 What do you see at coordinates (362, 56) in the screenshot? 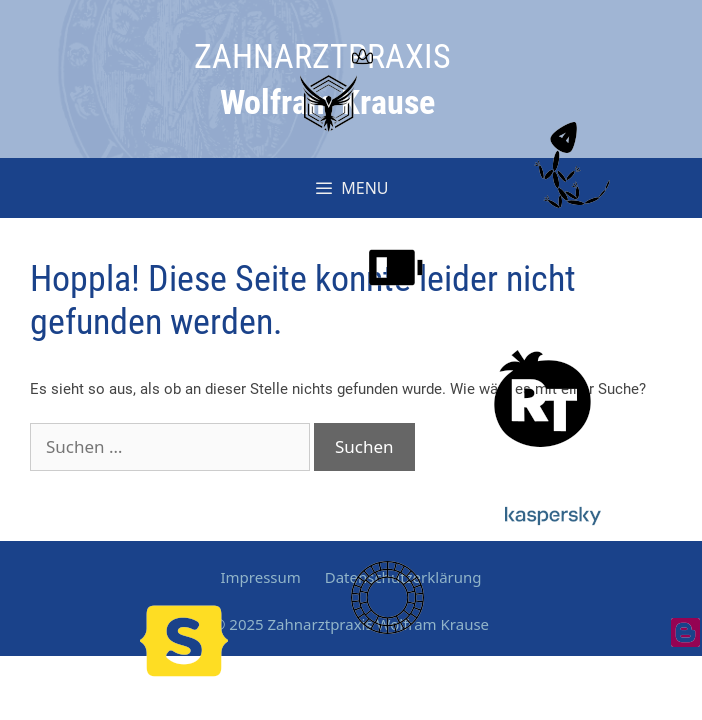
I see `AppSignal logo` at bounding box center [362, 56].